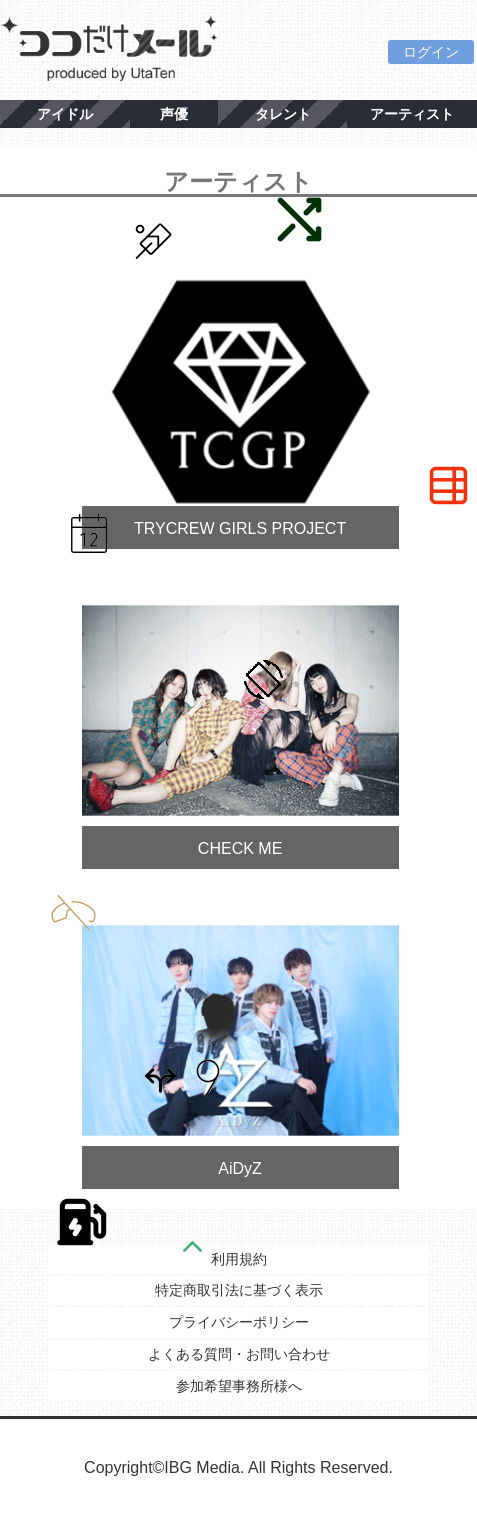 The image size is (477, 1517). I want to click on view calendar or schedule, so click(89, 535).